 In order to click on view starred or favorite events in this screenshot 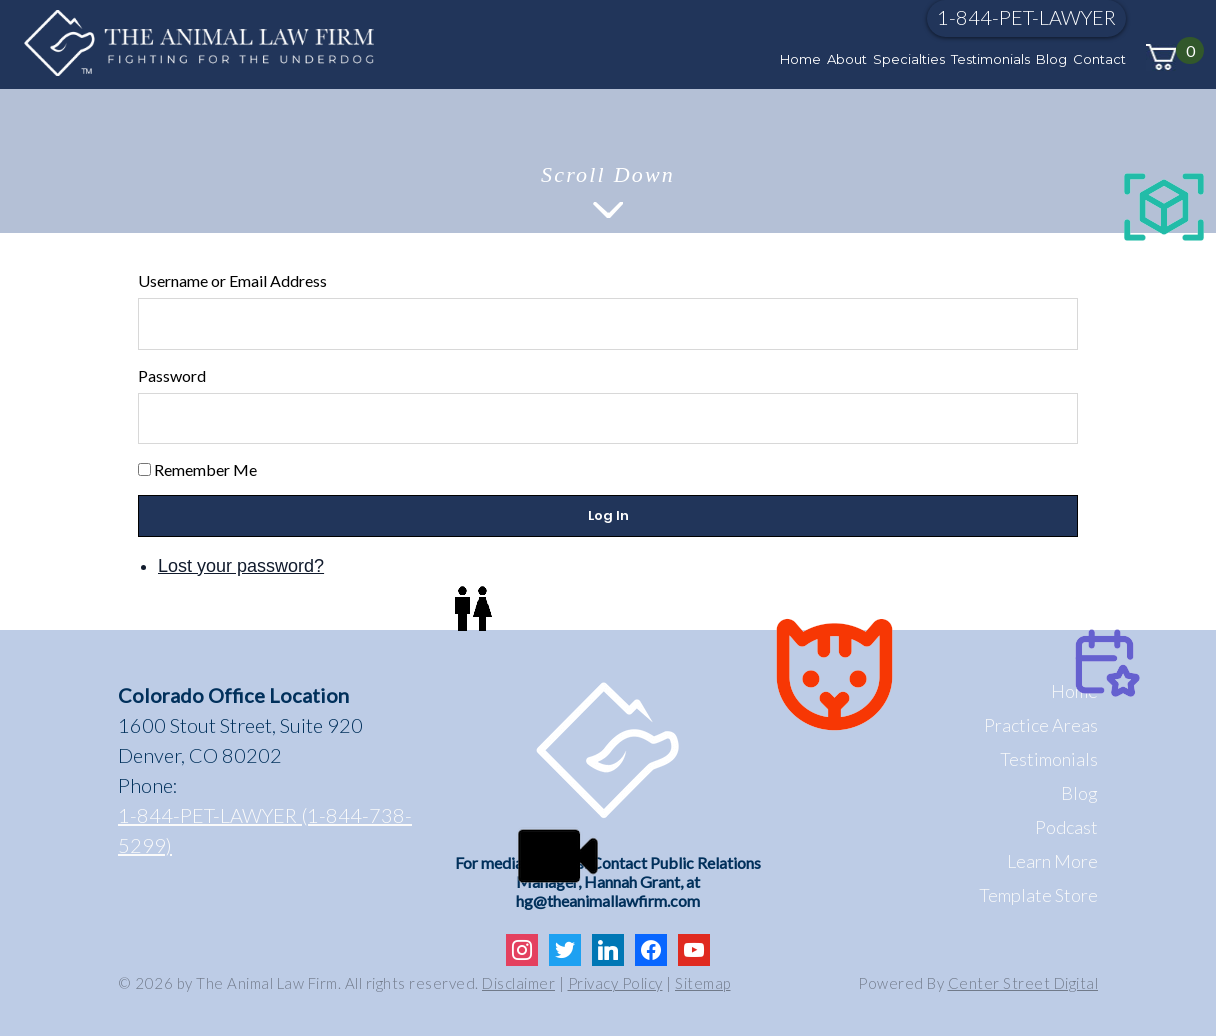, I will do `click(1104, 661)`.